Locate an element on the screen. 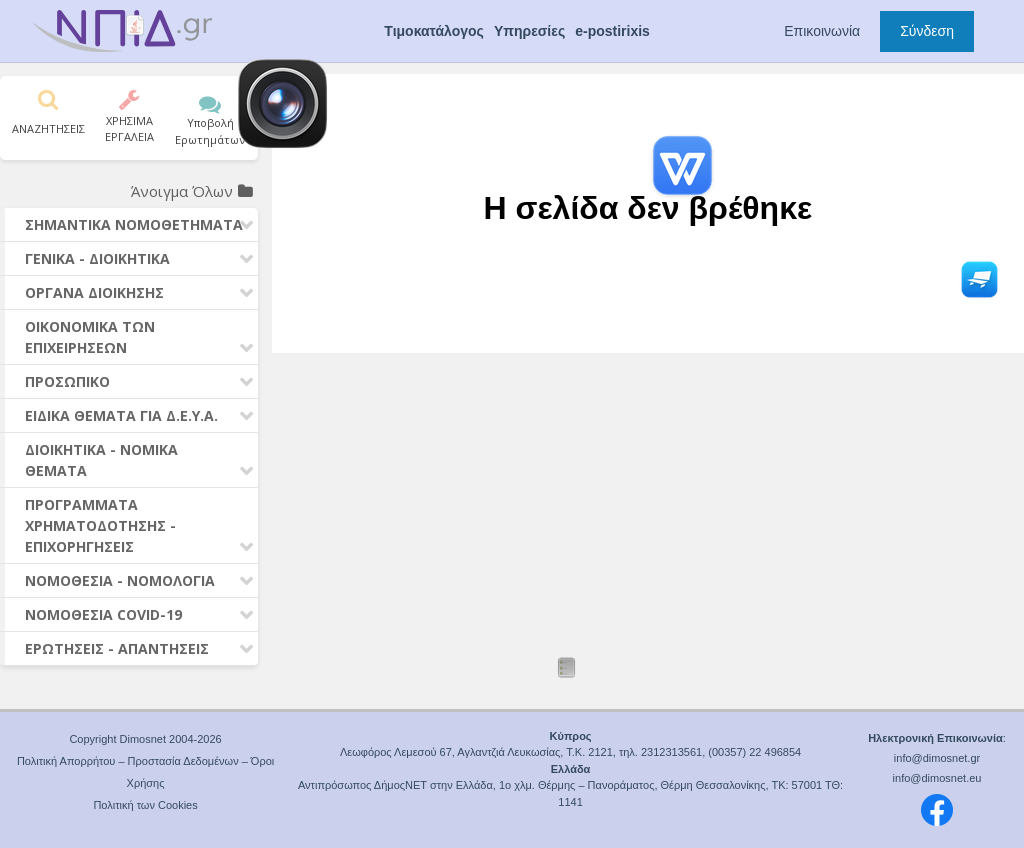 This screenshot has width=1024, height=848. open WPS Office application is located at coordinates (682, 166).